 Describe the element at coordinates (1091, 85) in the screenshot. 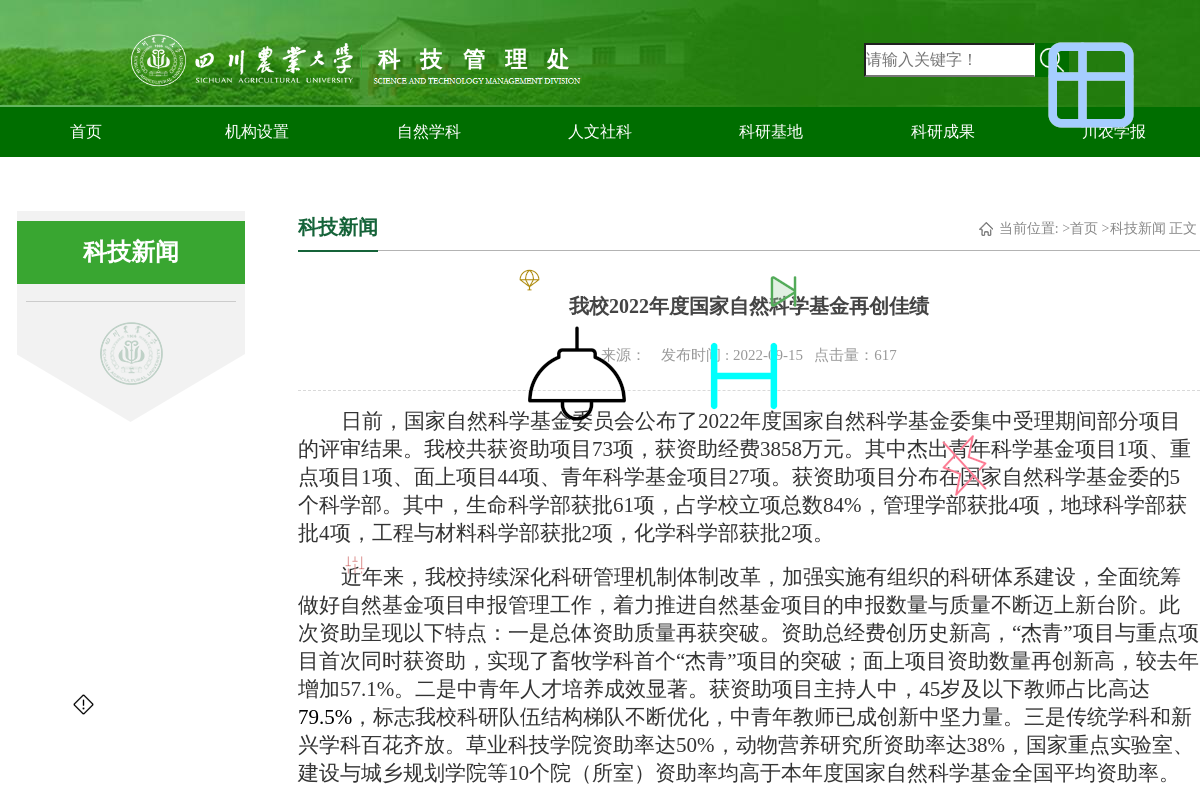

I see `insert a table with customizable borders` at that location.